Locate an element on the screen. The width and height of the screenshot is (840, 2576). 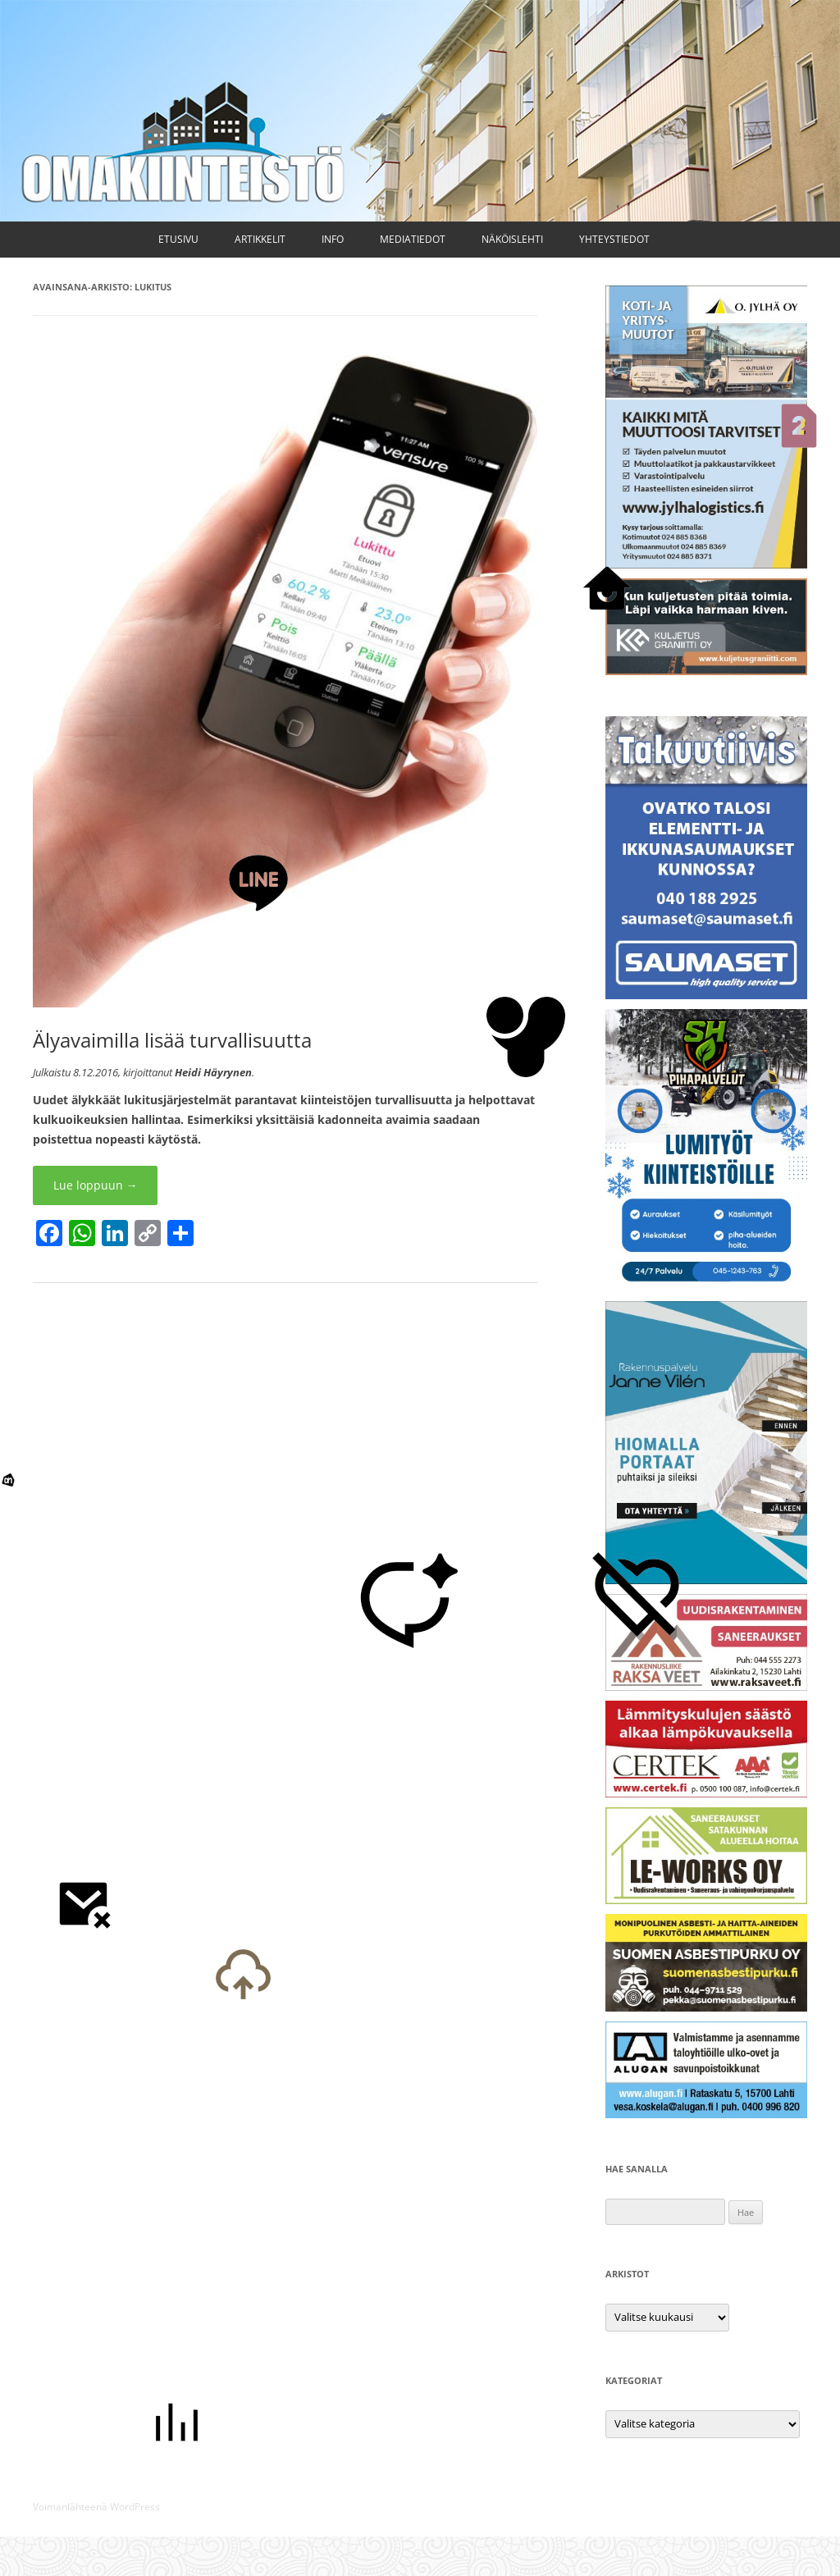
go to home screen is located at coordinates (607, 590).